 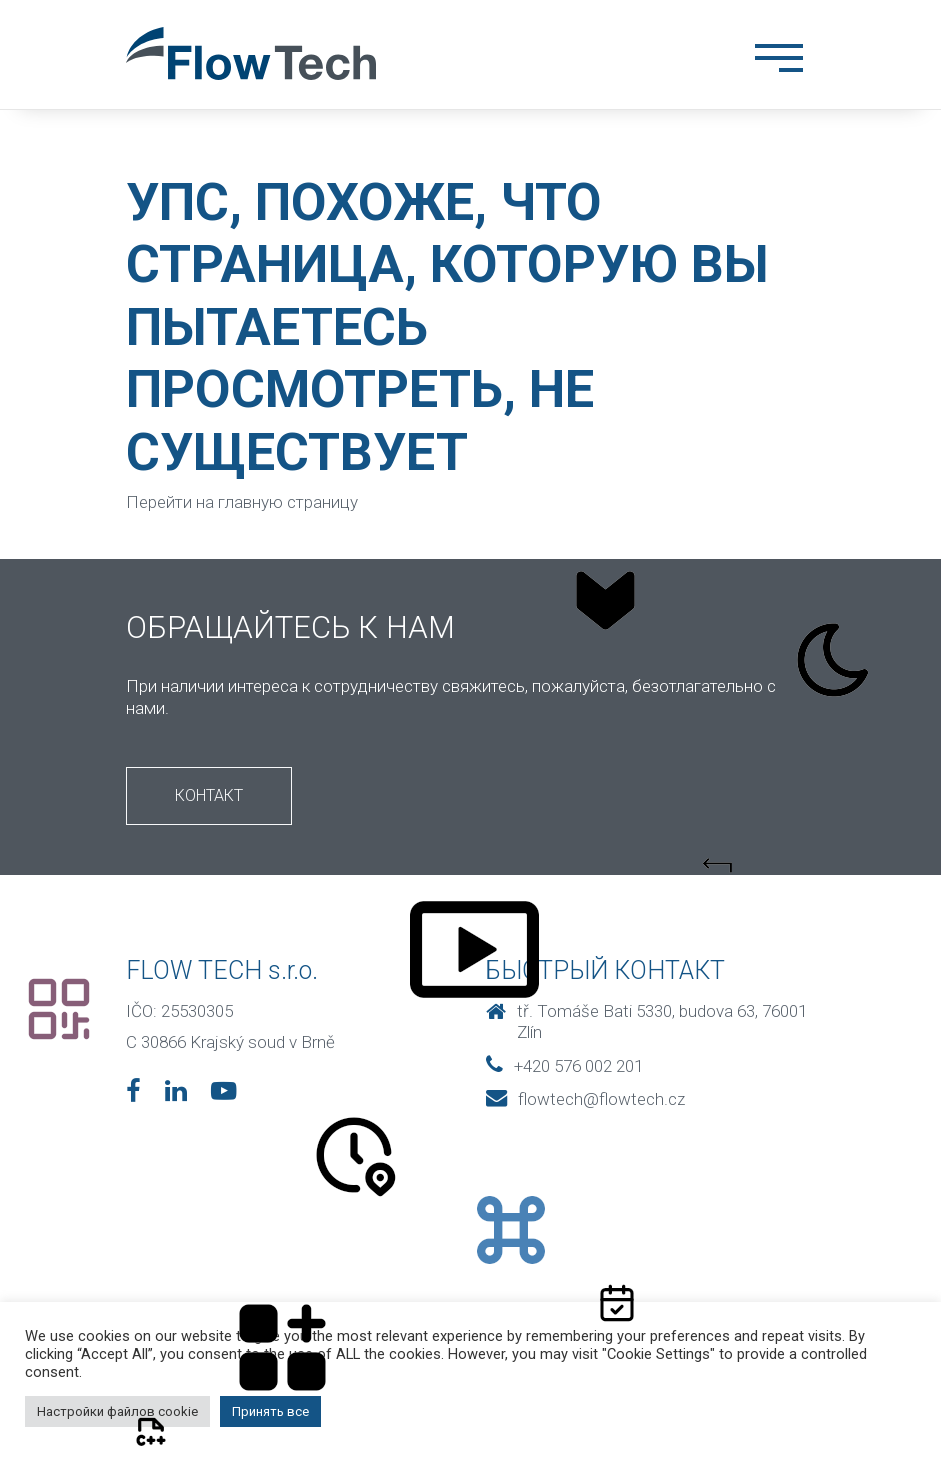 What do you see at coordinates (511, 1230) in the screenshot?
I see `execute a keyboard shortcut or command` at bounding box center [511, 1230].